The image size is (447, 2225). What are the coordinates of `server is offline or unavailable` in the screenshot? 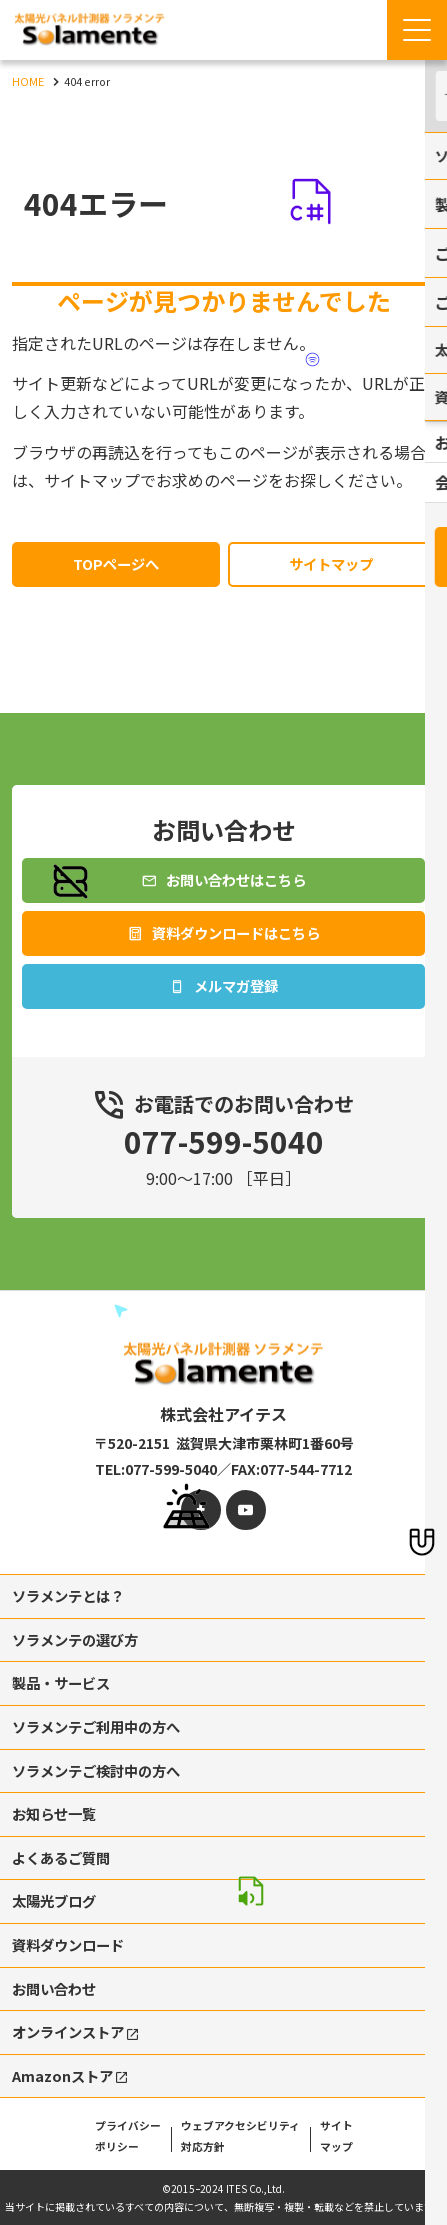 It's located at (70, 881).